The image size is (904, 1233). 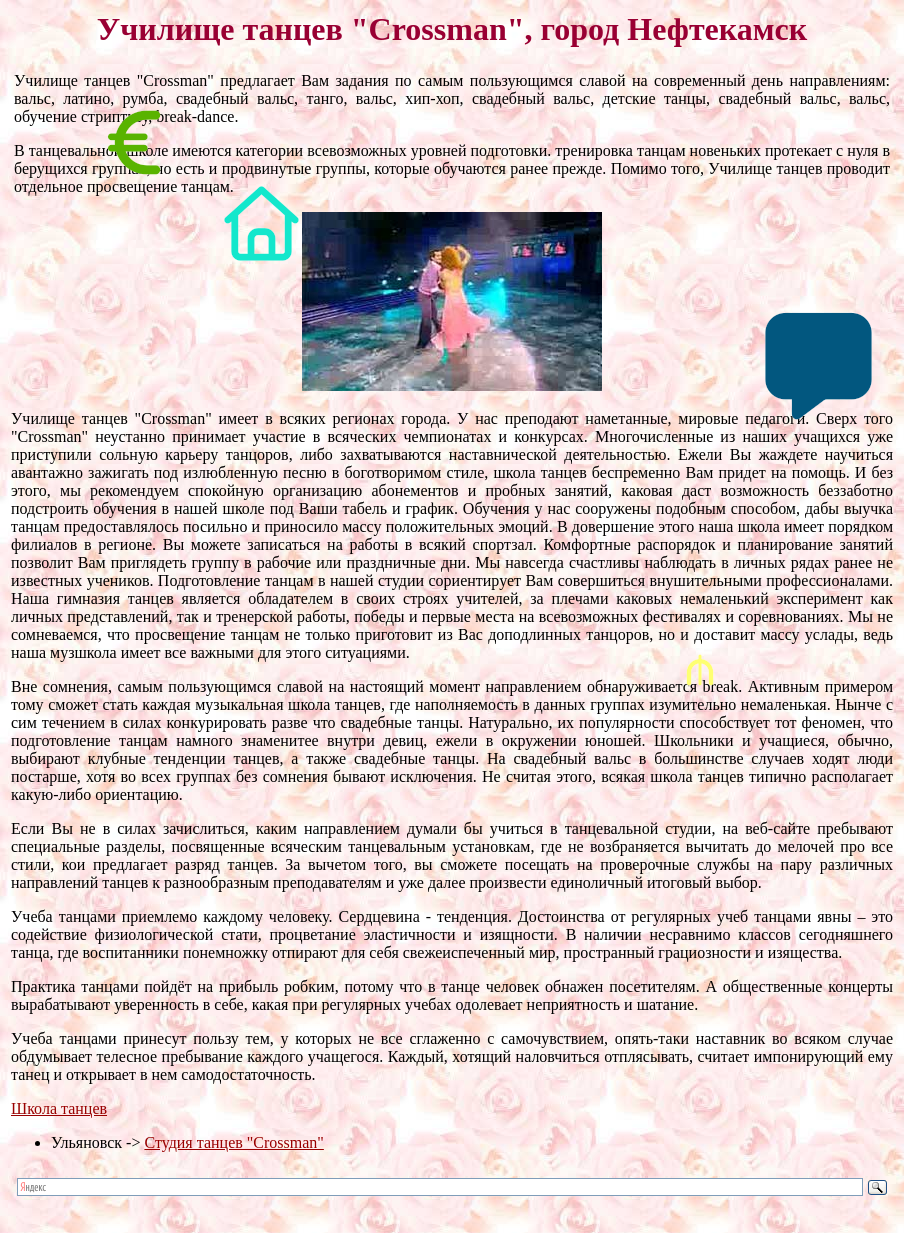 What do you see at coordinates (700, 670) in the screenshot?
I see `indicates azerbaijani manat currency` at bounding box center [700, 670].